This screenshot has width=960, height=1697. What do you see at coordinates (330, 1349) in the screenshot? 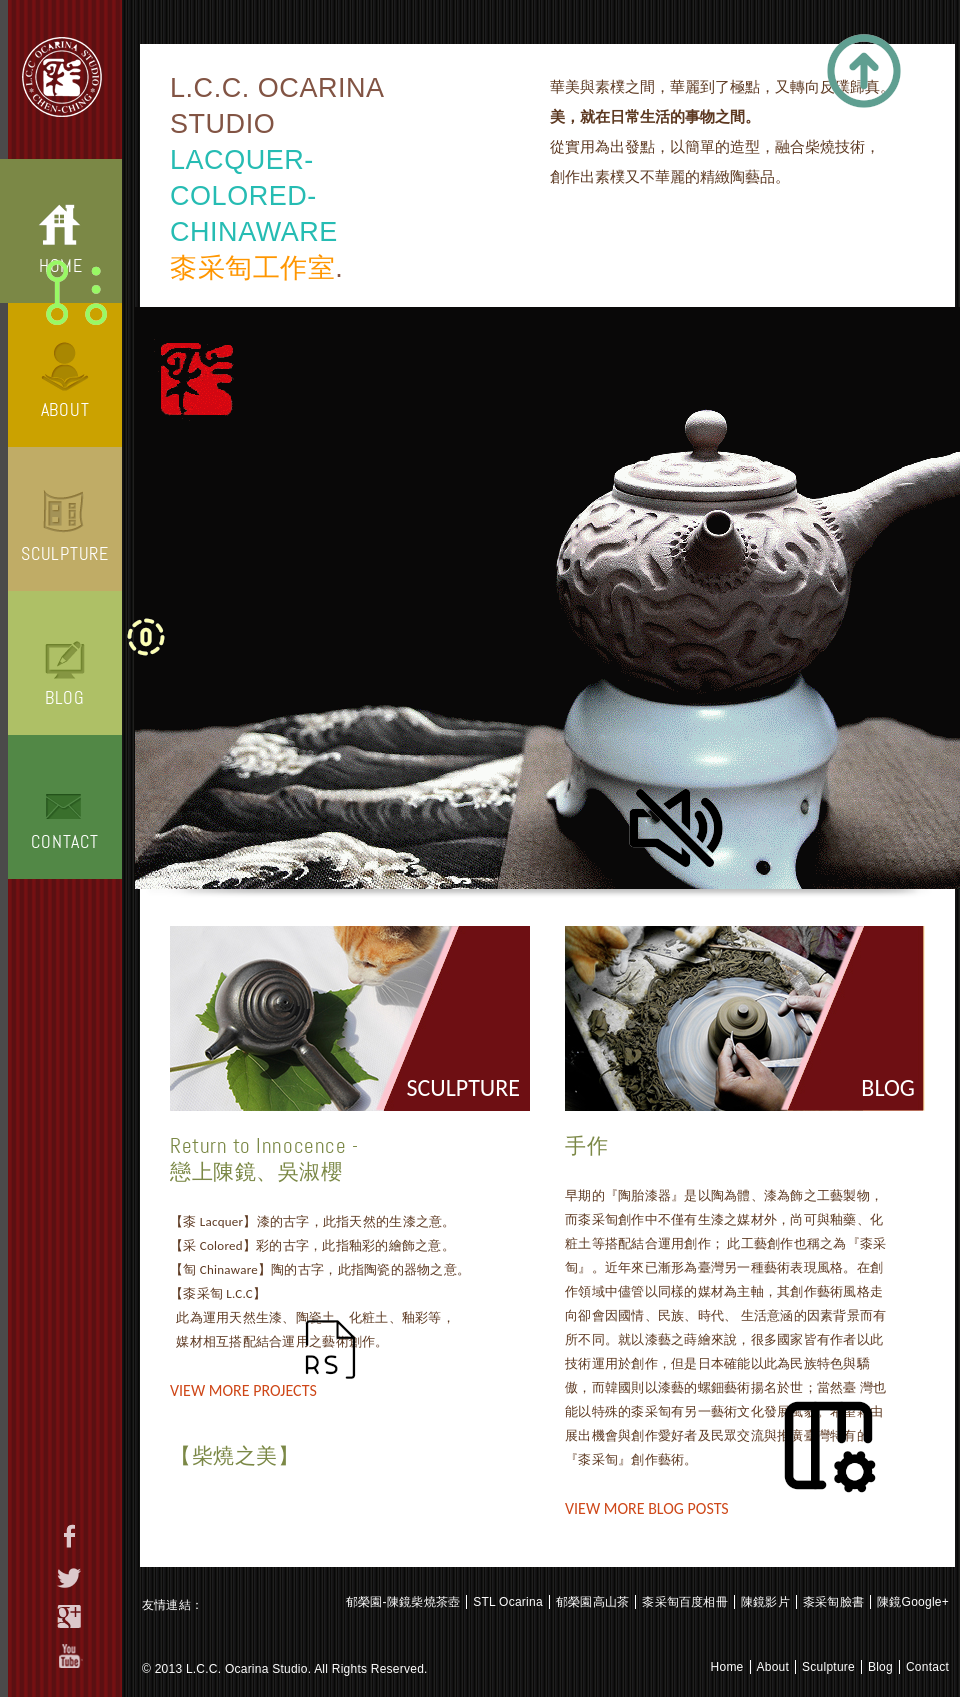
I see `a Rust source code file` at bounding box center [330, 1349].